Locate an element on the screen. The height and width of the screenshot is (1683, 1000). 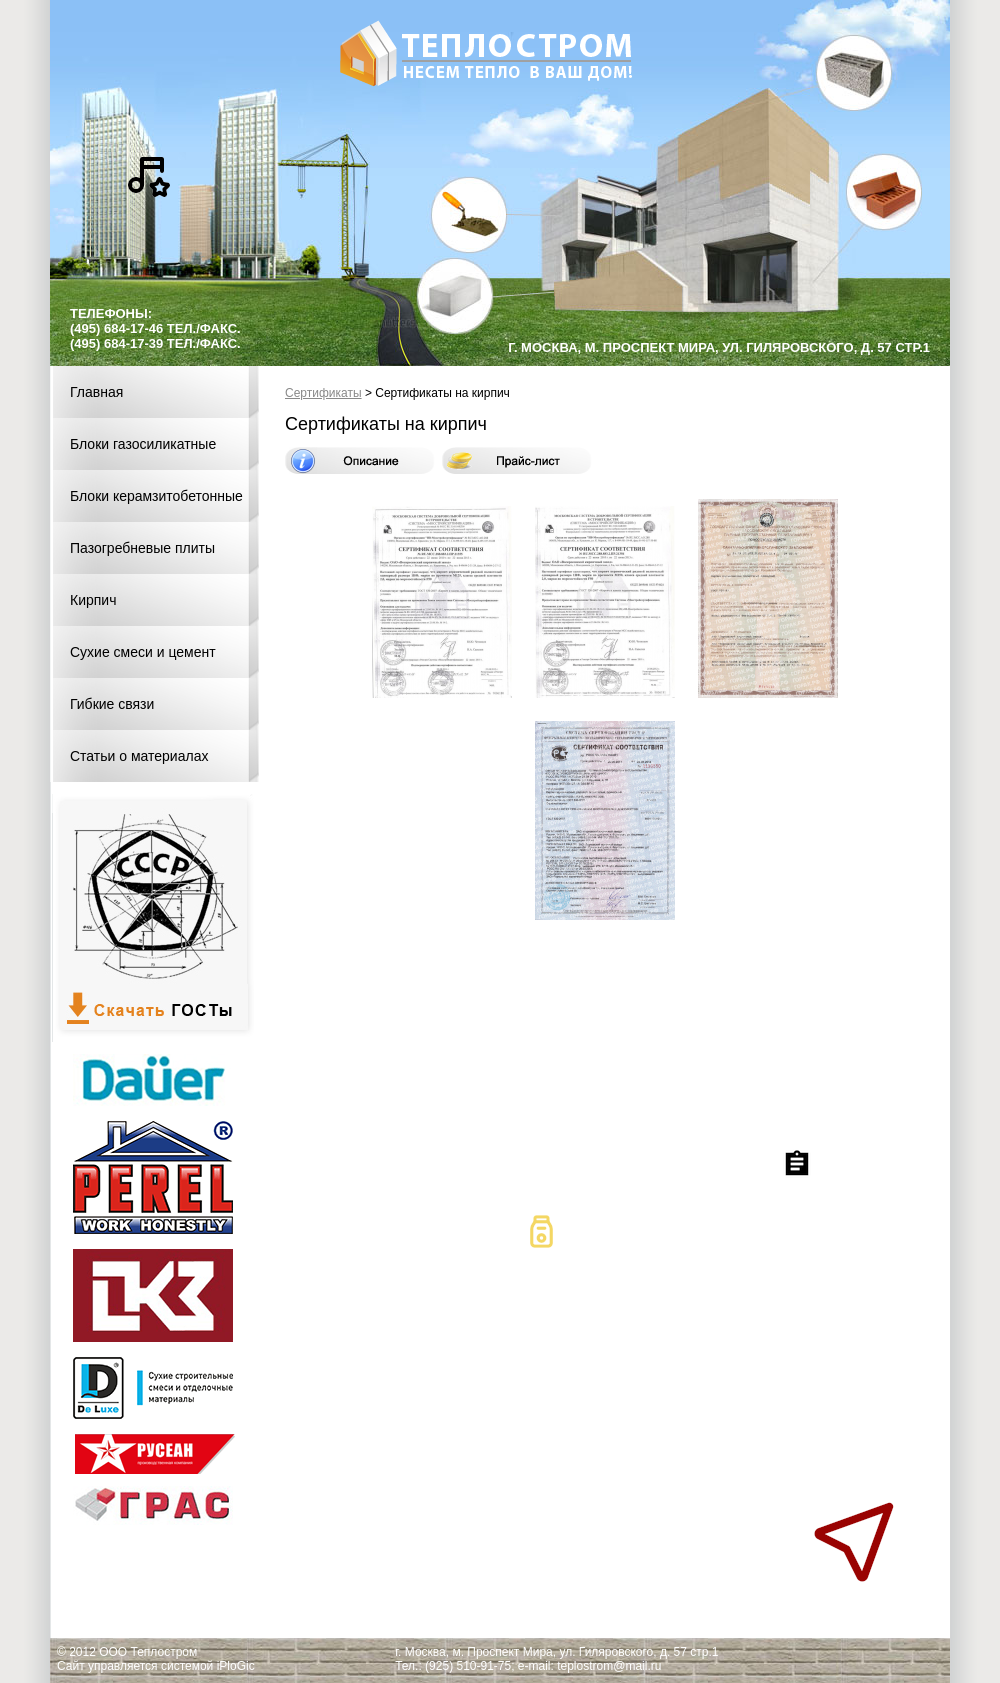
view assignments or tasks is located at coordinates (797, 1164).